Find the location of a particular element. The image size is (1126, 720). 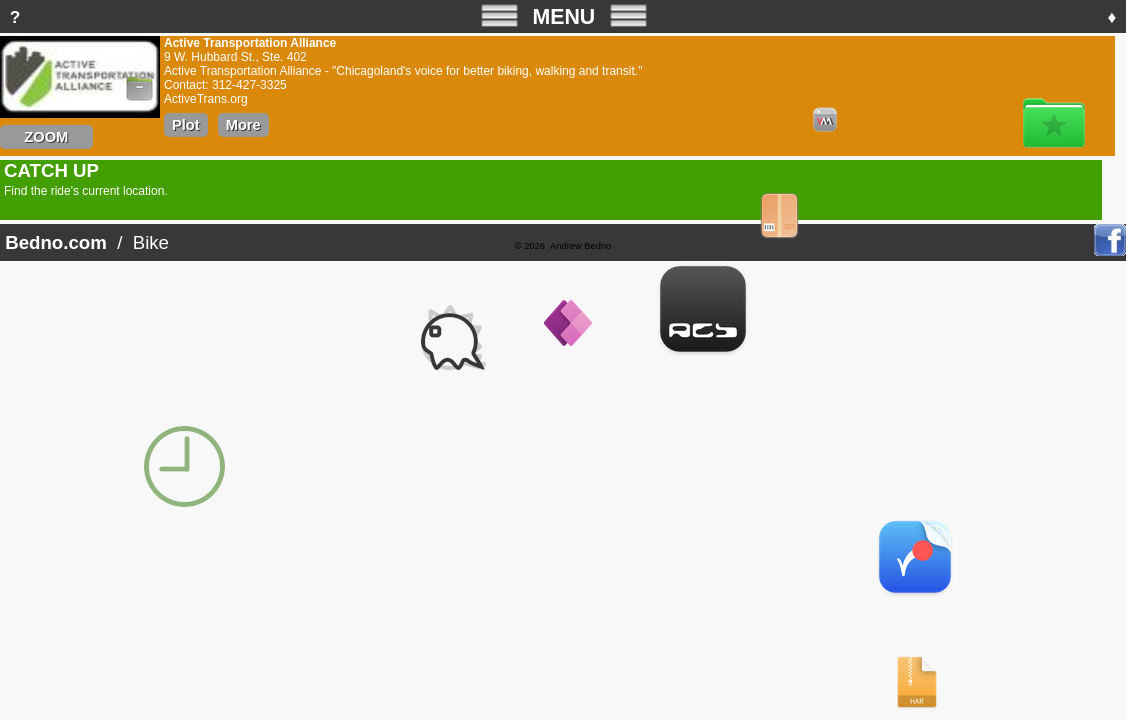

open gsequencer audio sequencer application is located at coordinates (703, 309).